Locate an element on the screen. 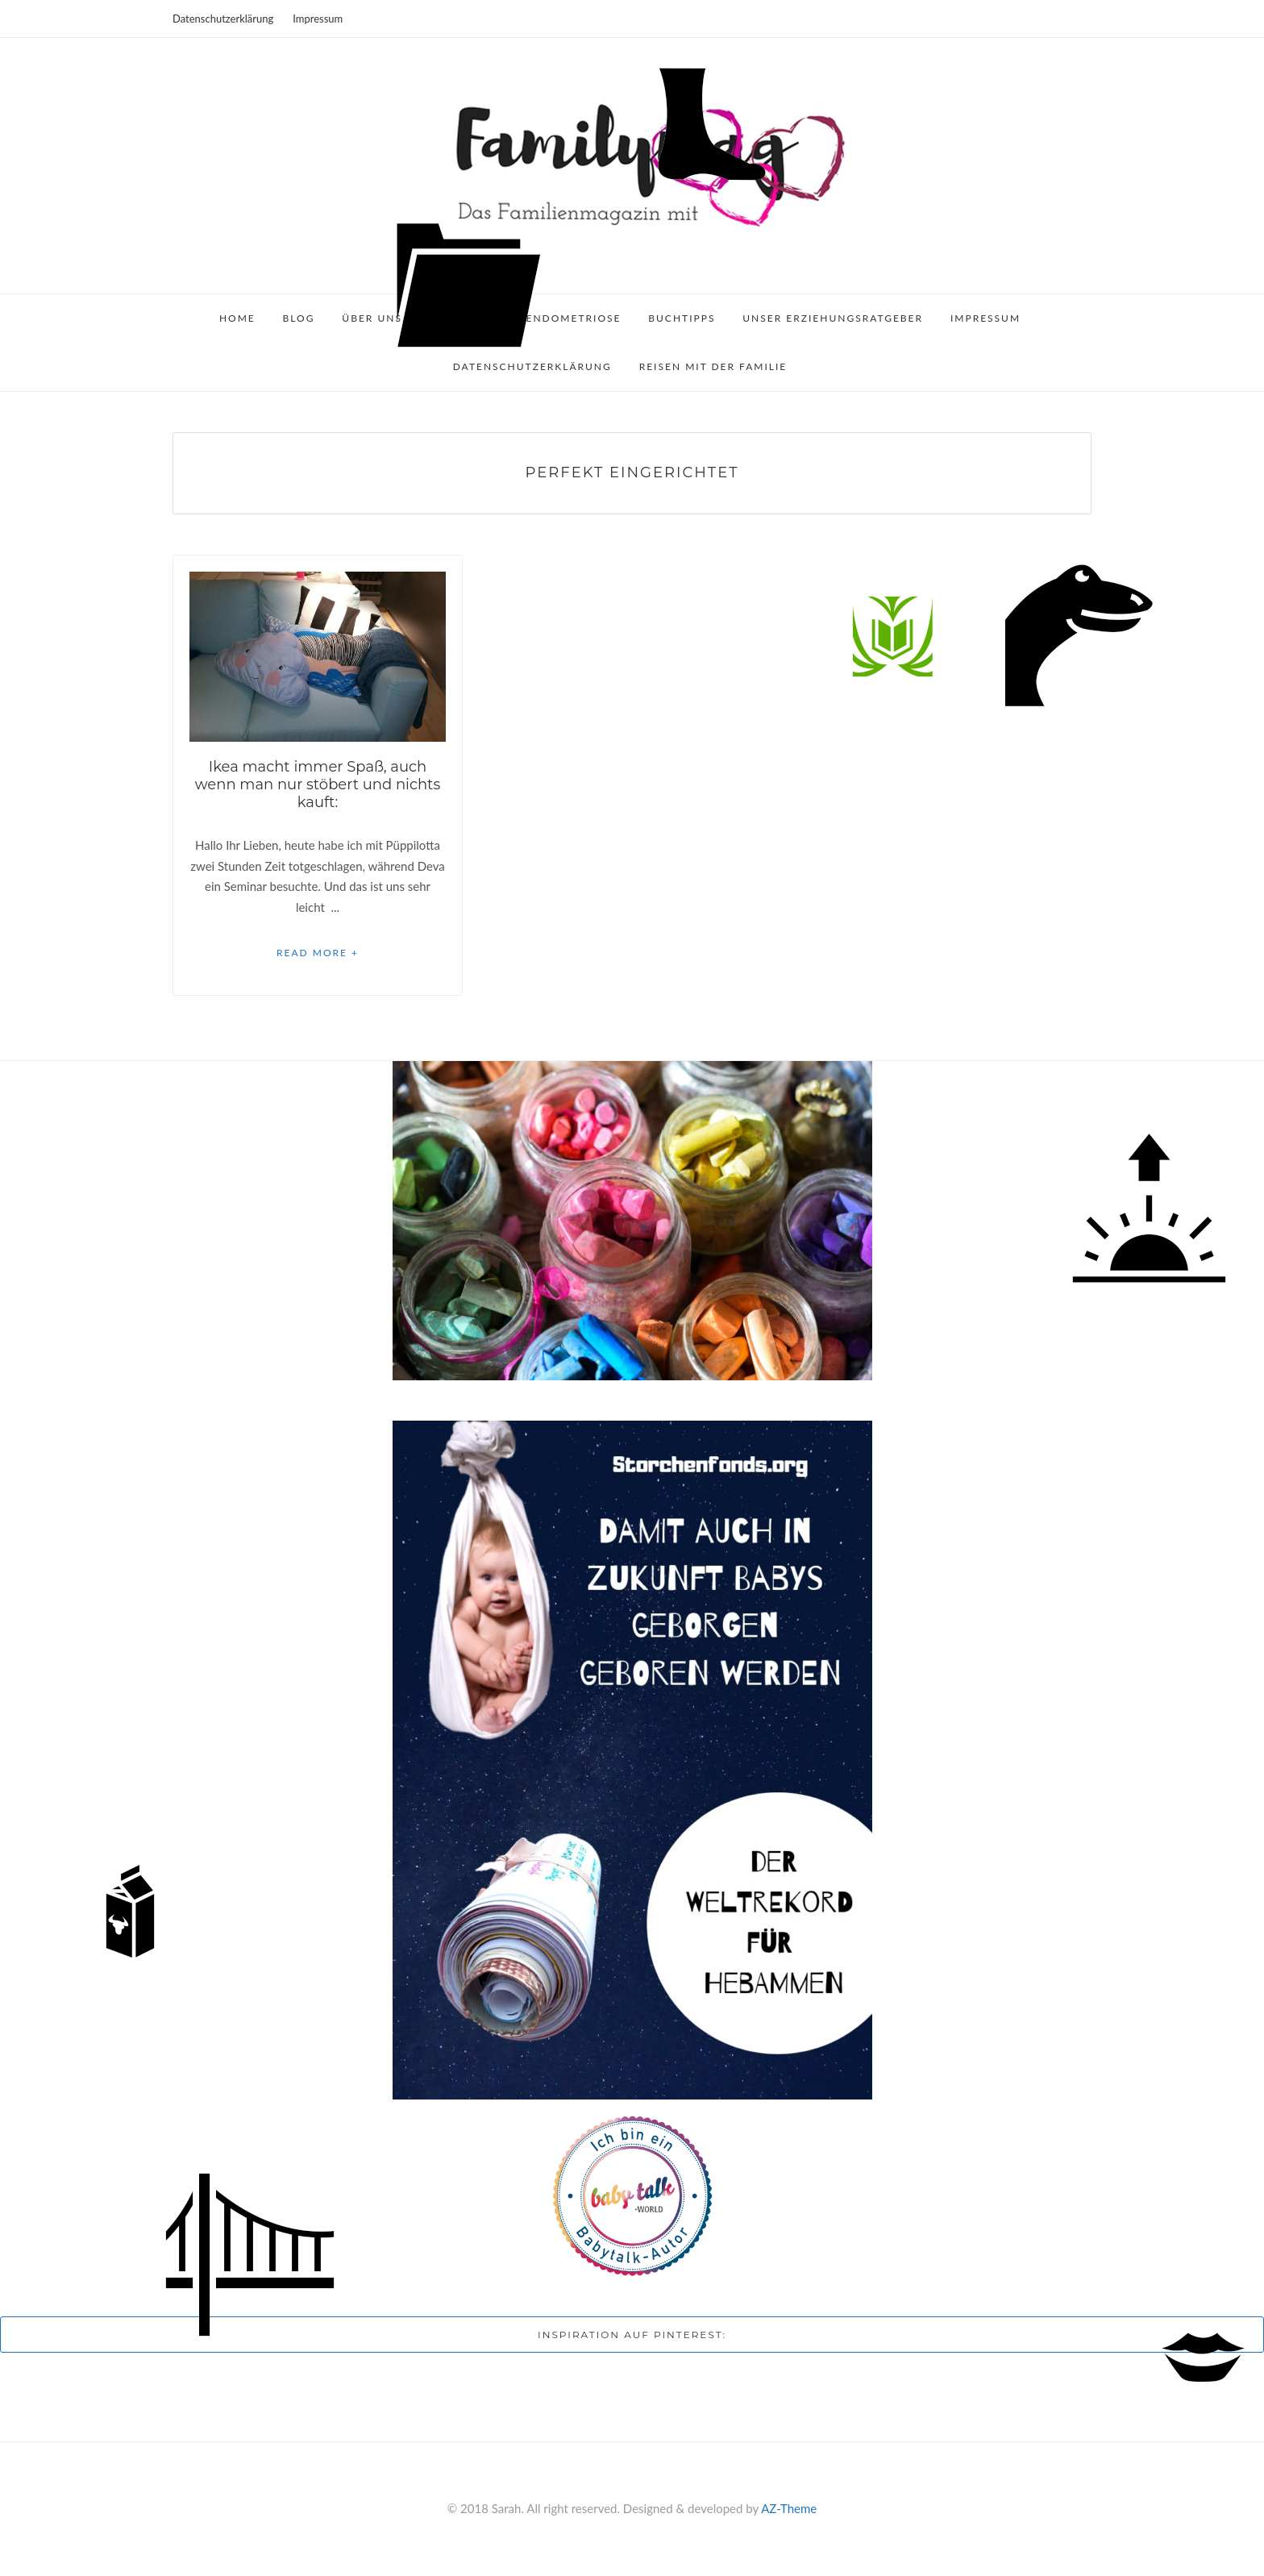  view bridge or infrastructure locations is located at coordinates (250, 2252).